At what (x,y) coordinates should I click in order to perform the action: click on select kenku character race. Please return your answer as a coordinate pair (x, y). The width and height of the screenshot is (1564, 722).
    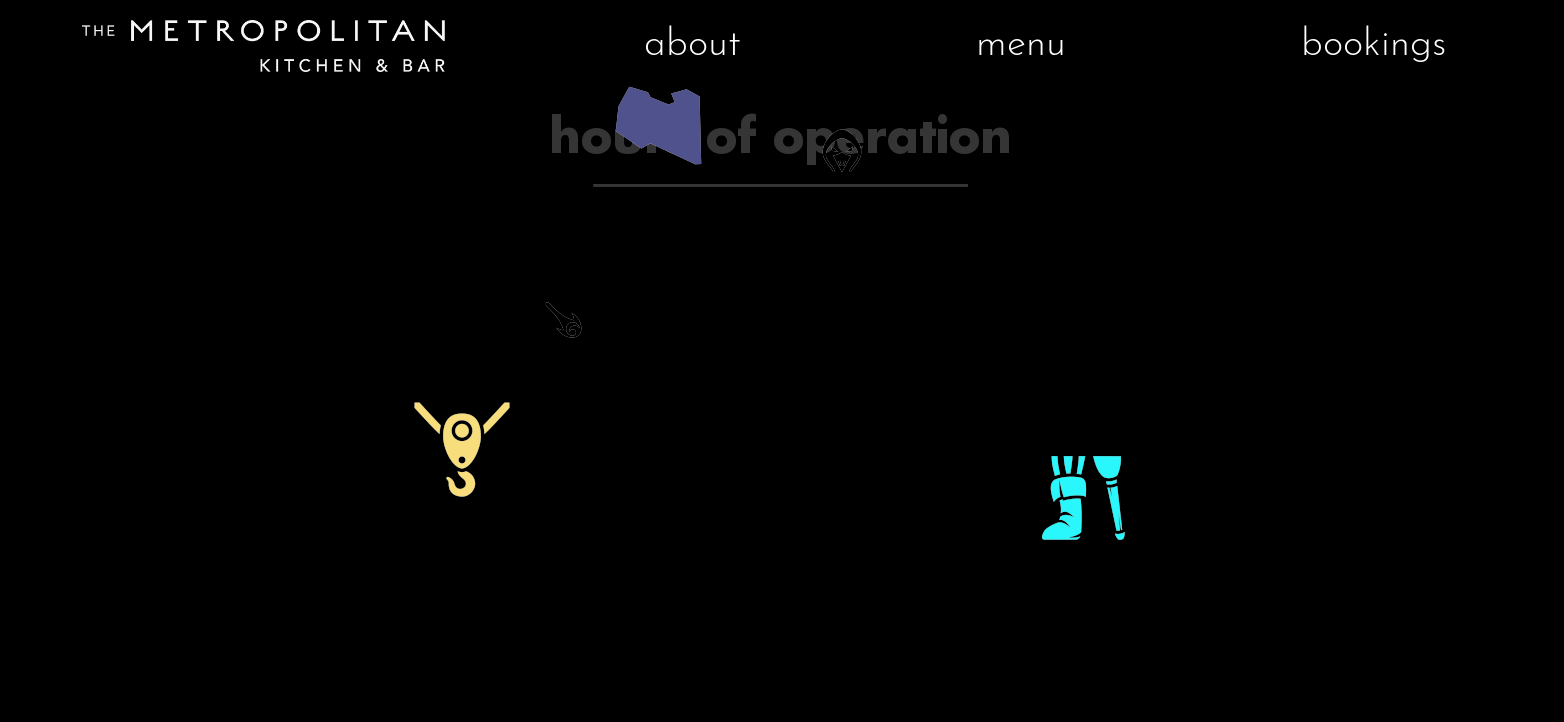
    Looking at the image, I should click on (842, 151).